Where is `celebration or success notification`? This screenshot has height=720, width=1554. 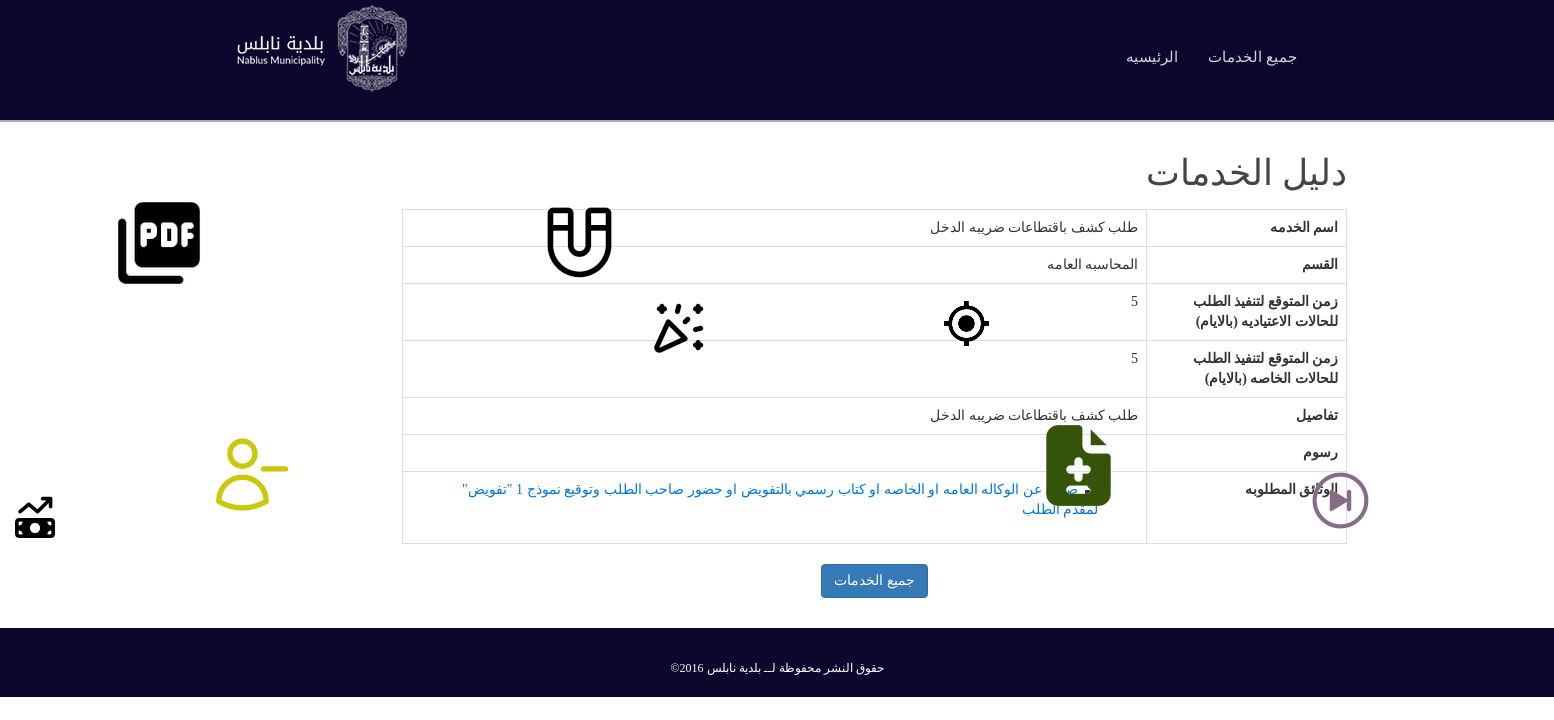 celebration or success notification is located at coordinates (680, 327).